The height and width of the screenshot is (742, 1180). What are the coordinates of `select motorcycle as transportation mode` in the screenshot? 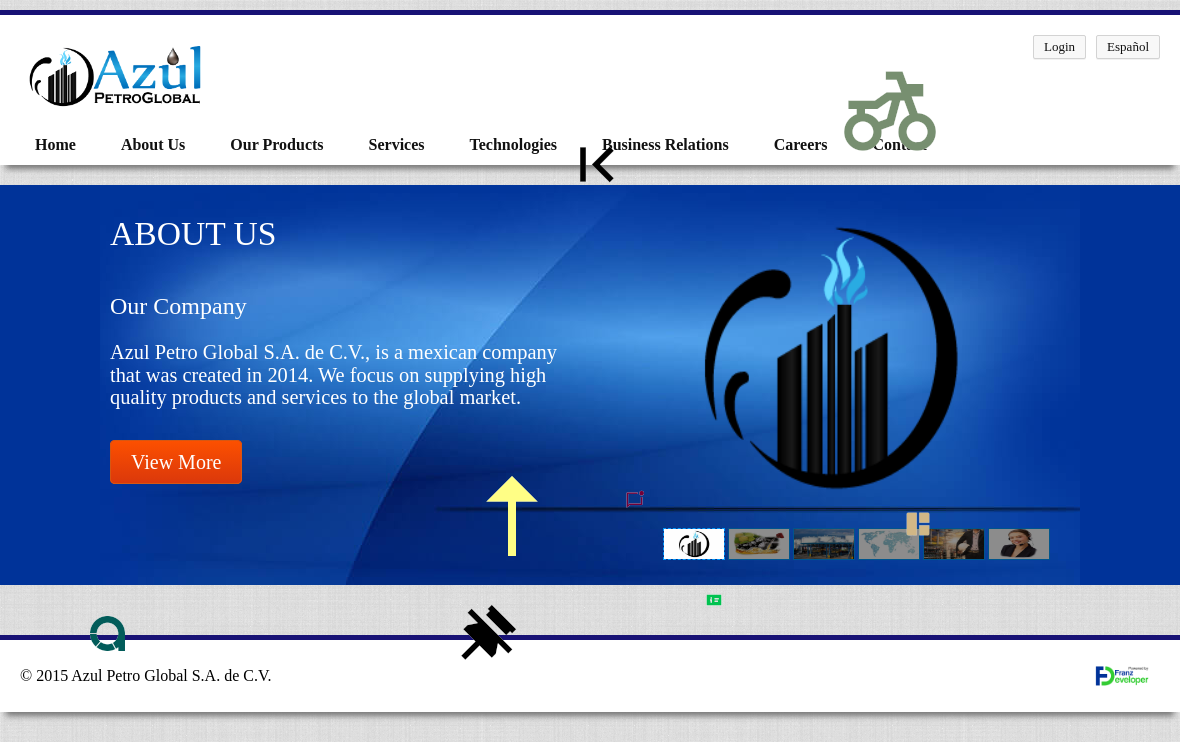 It's located at (890, 109).